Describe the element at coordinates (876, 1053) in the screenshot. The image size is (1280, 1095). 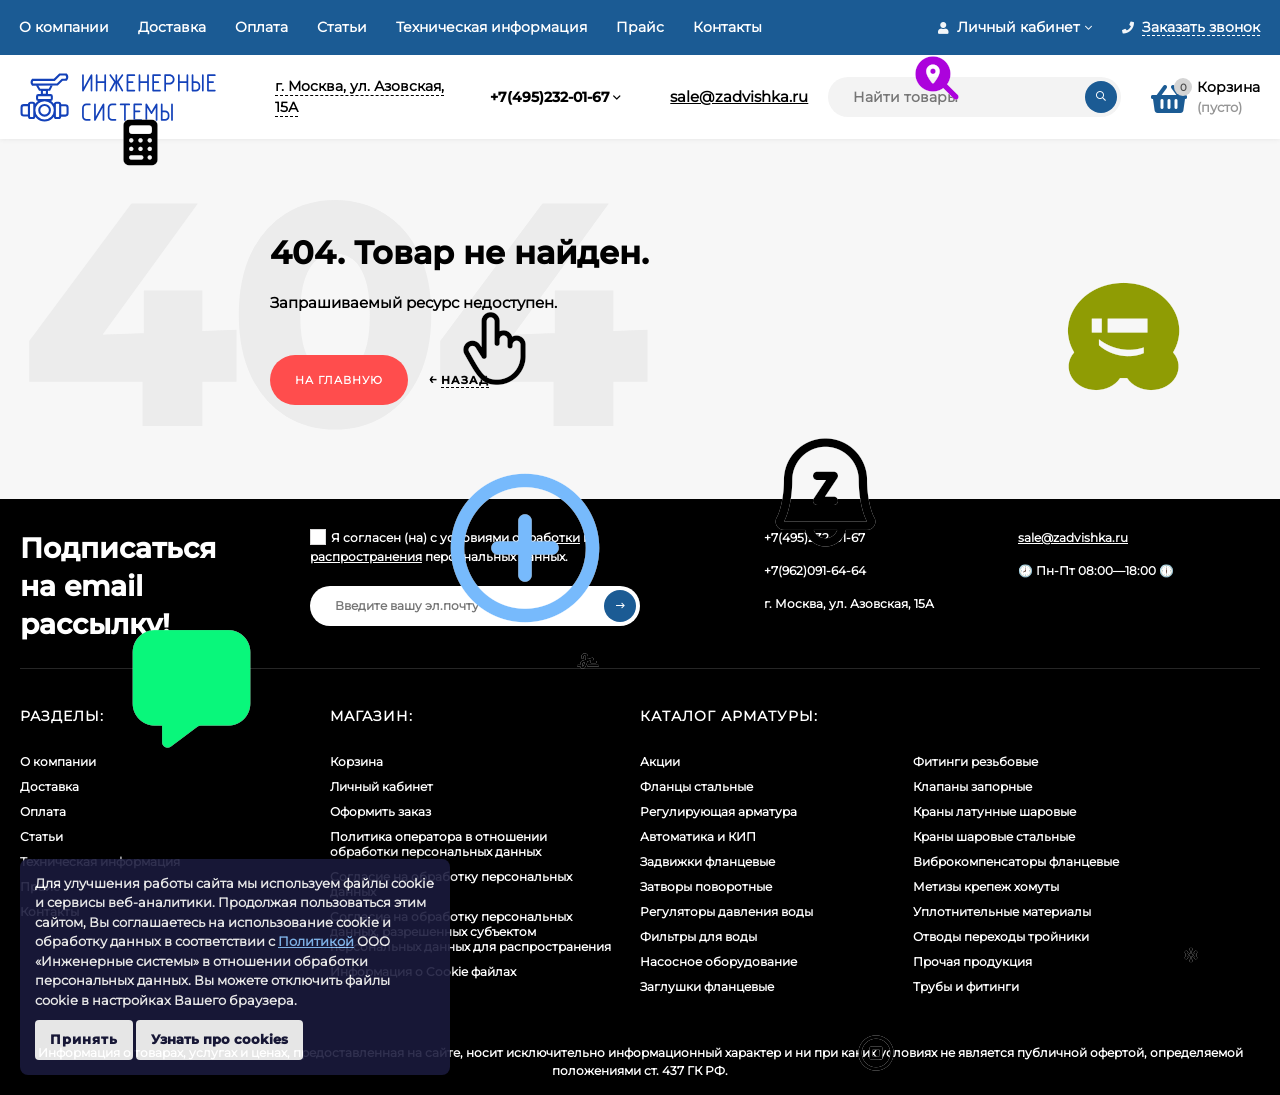
I see `stop media playback` at that location.